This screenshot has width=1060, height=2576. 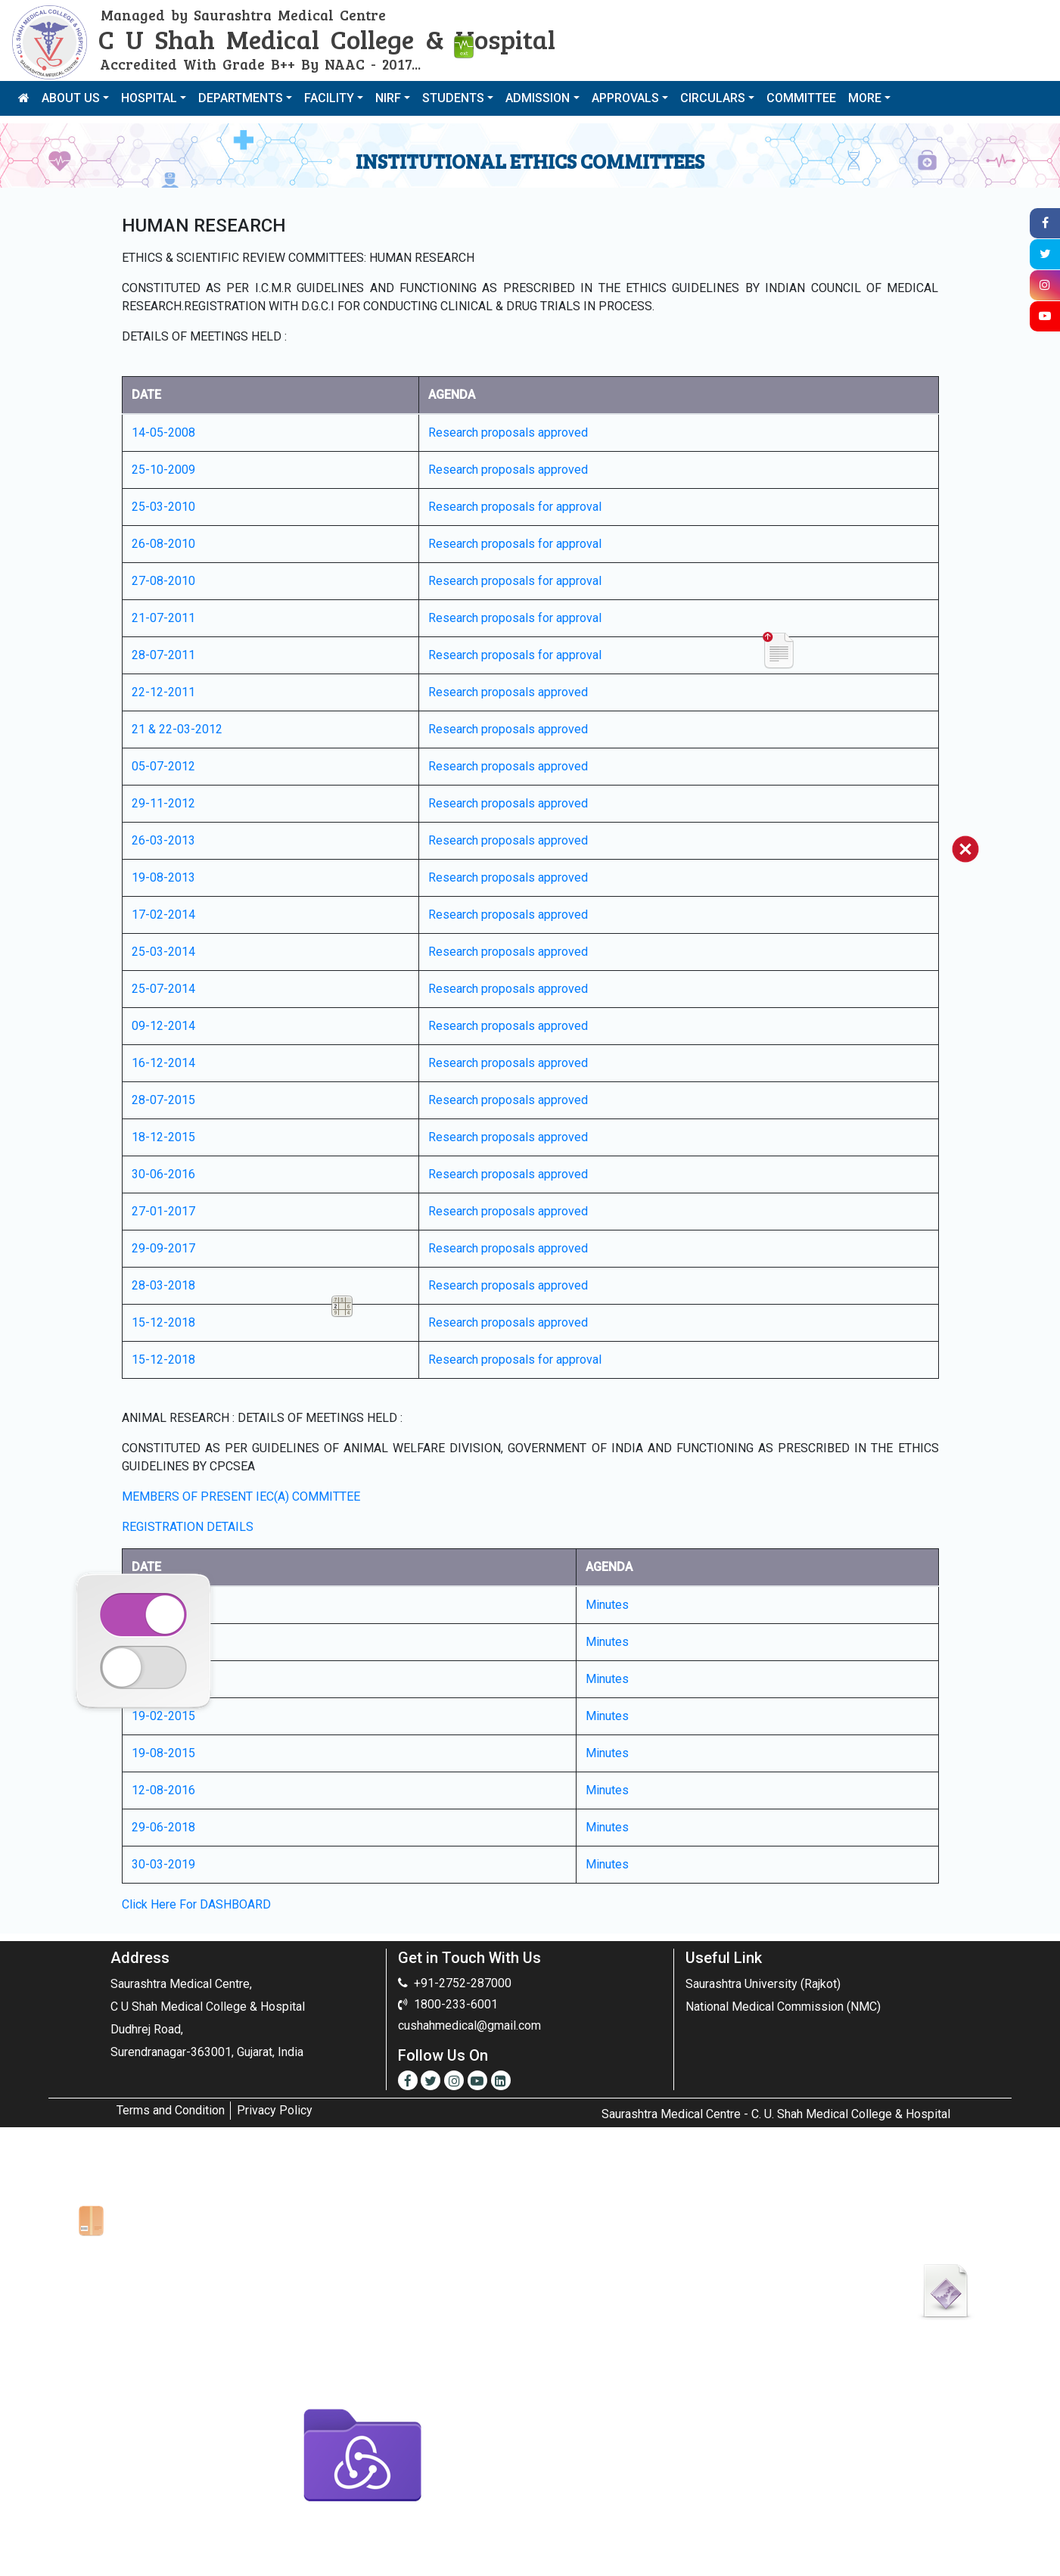 I want to click on send or share a document, so click(x=779, y=650).